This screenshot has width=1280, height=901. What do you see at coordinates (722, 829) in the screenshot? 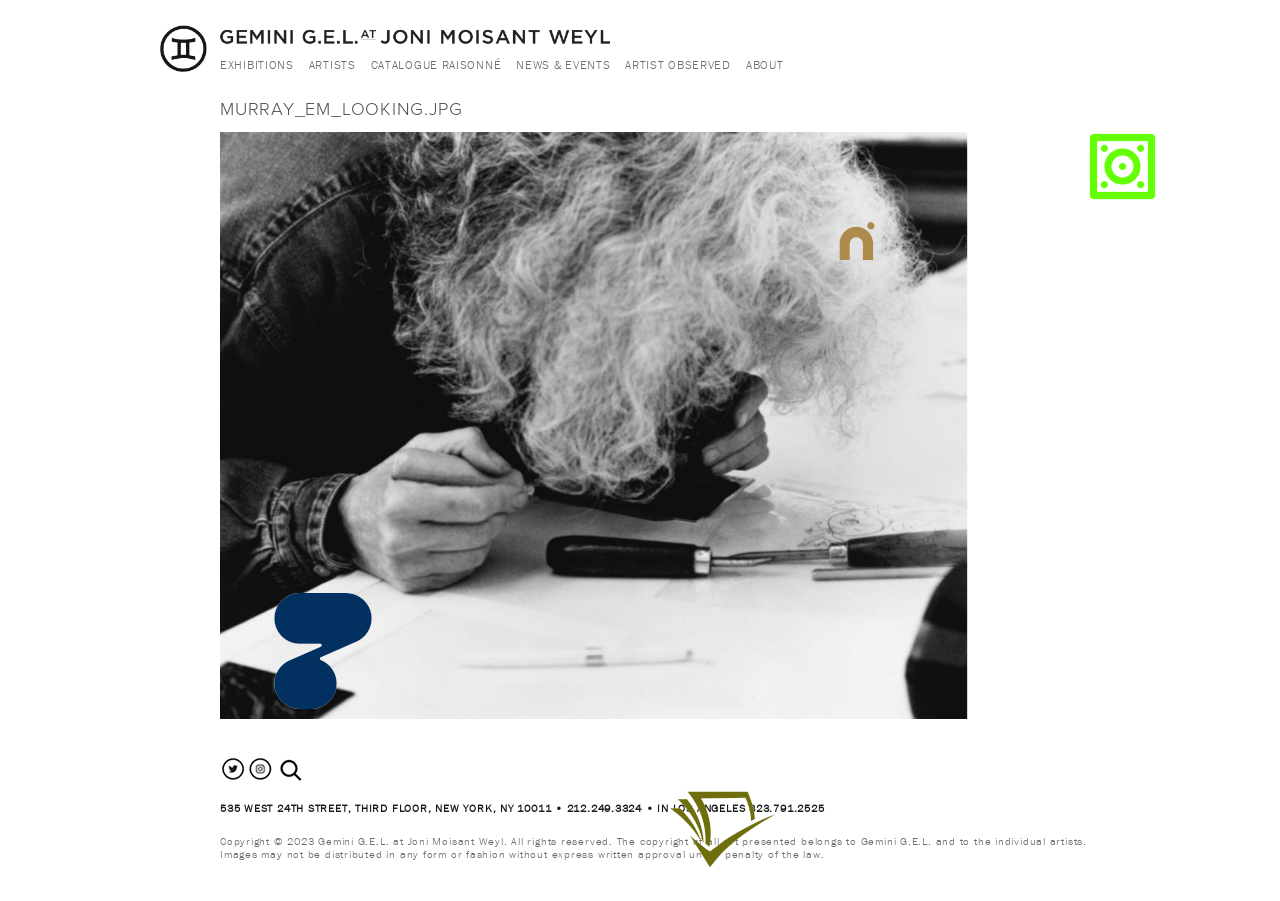
I see `open Semantic Scholar academic search` at bounding box center [722, 829].